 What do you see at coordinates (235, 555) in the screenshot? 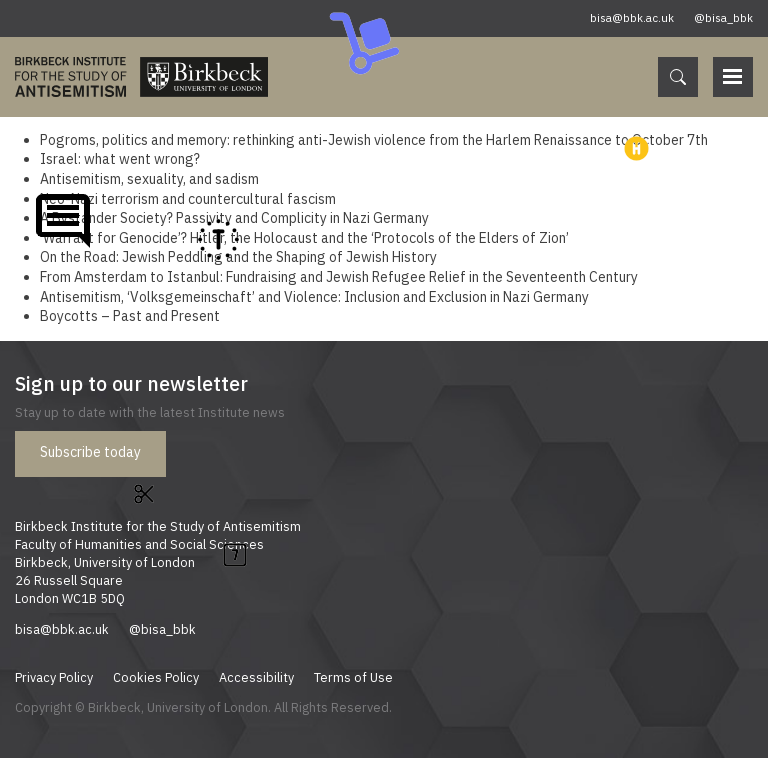
I see `select or navigate to item number 7` at bounding box center [235, 555].